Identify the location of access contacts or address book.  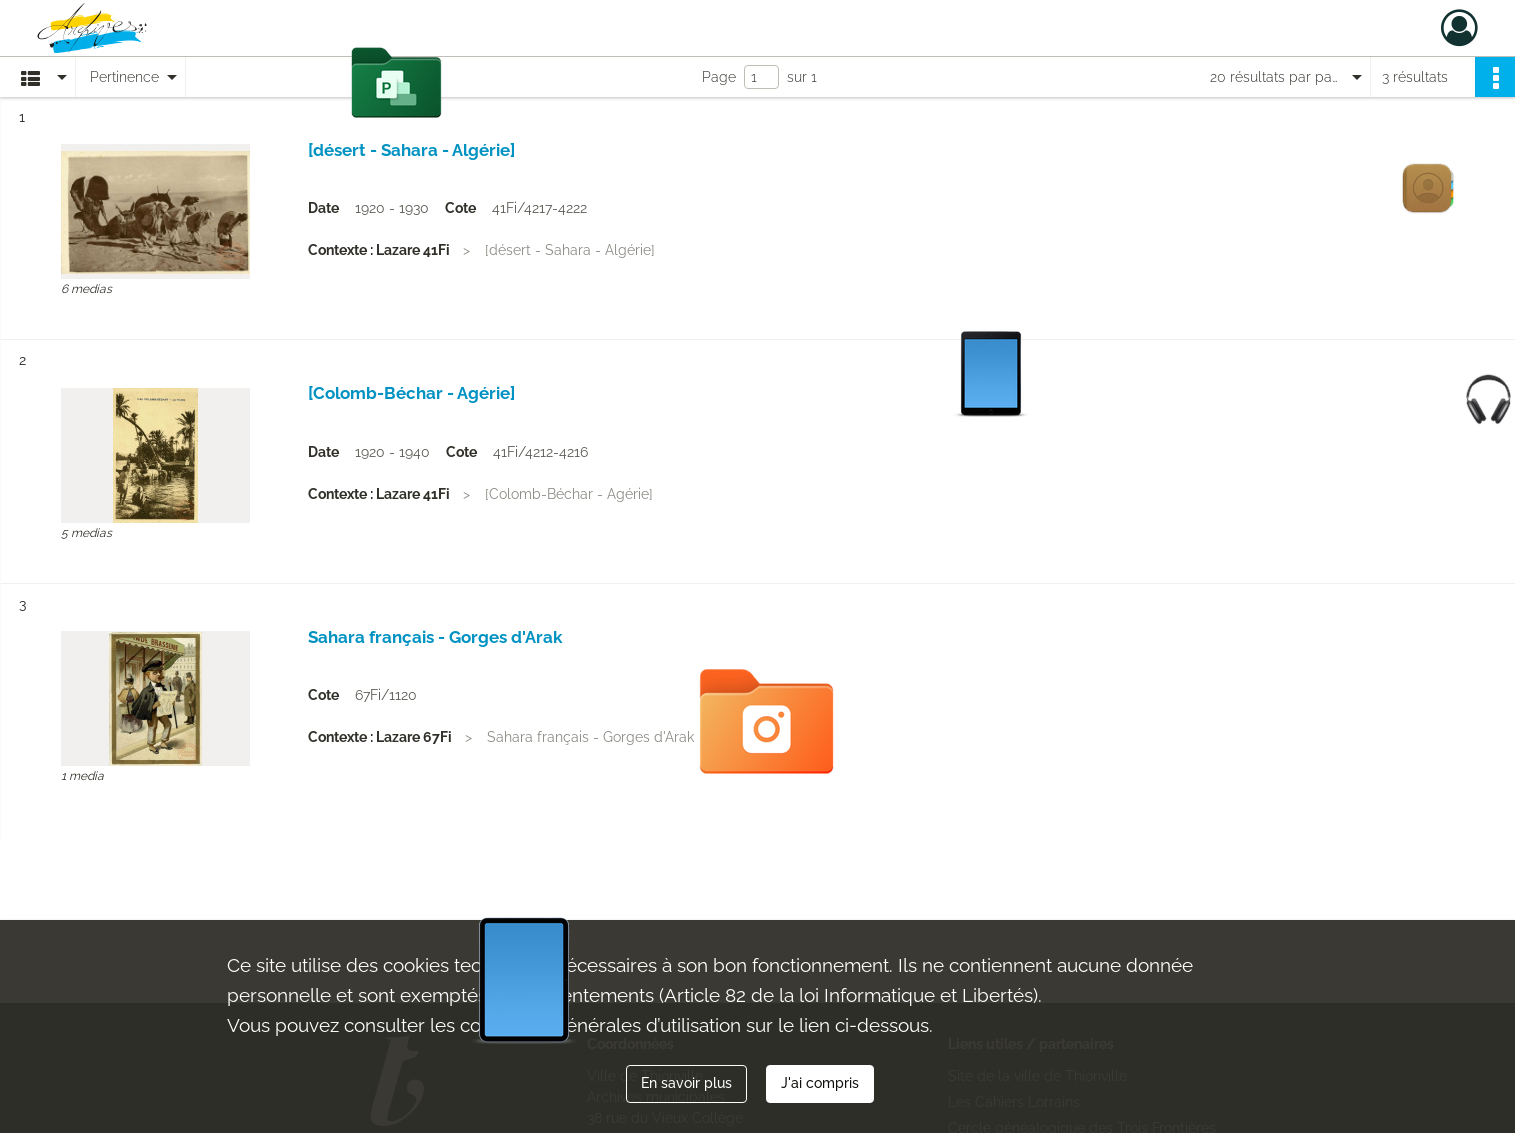
(1427, 188).